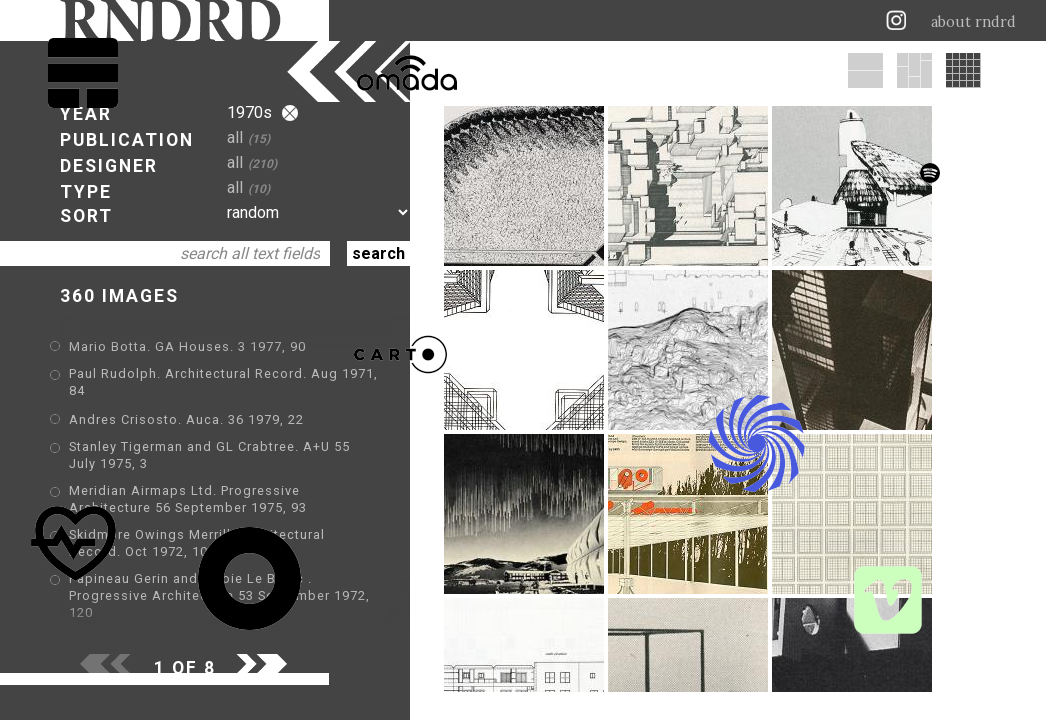 The width and height of the screenshot is (1046, 720). What do you see at coordinates (756, 443) in the screenshot?
I see `visit the MediaMarkt website or app` at bounding box center [756, 443].